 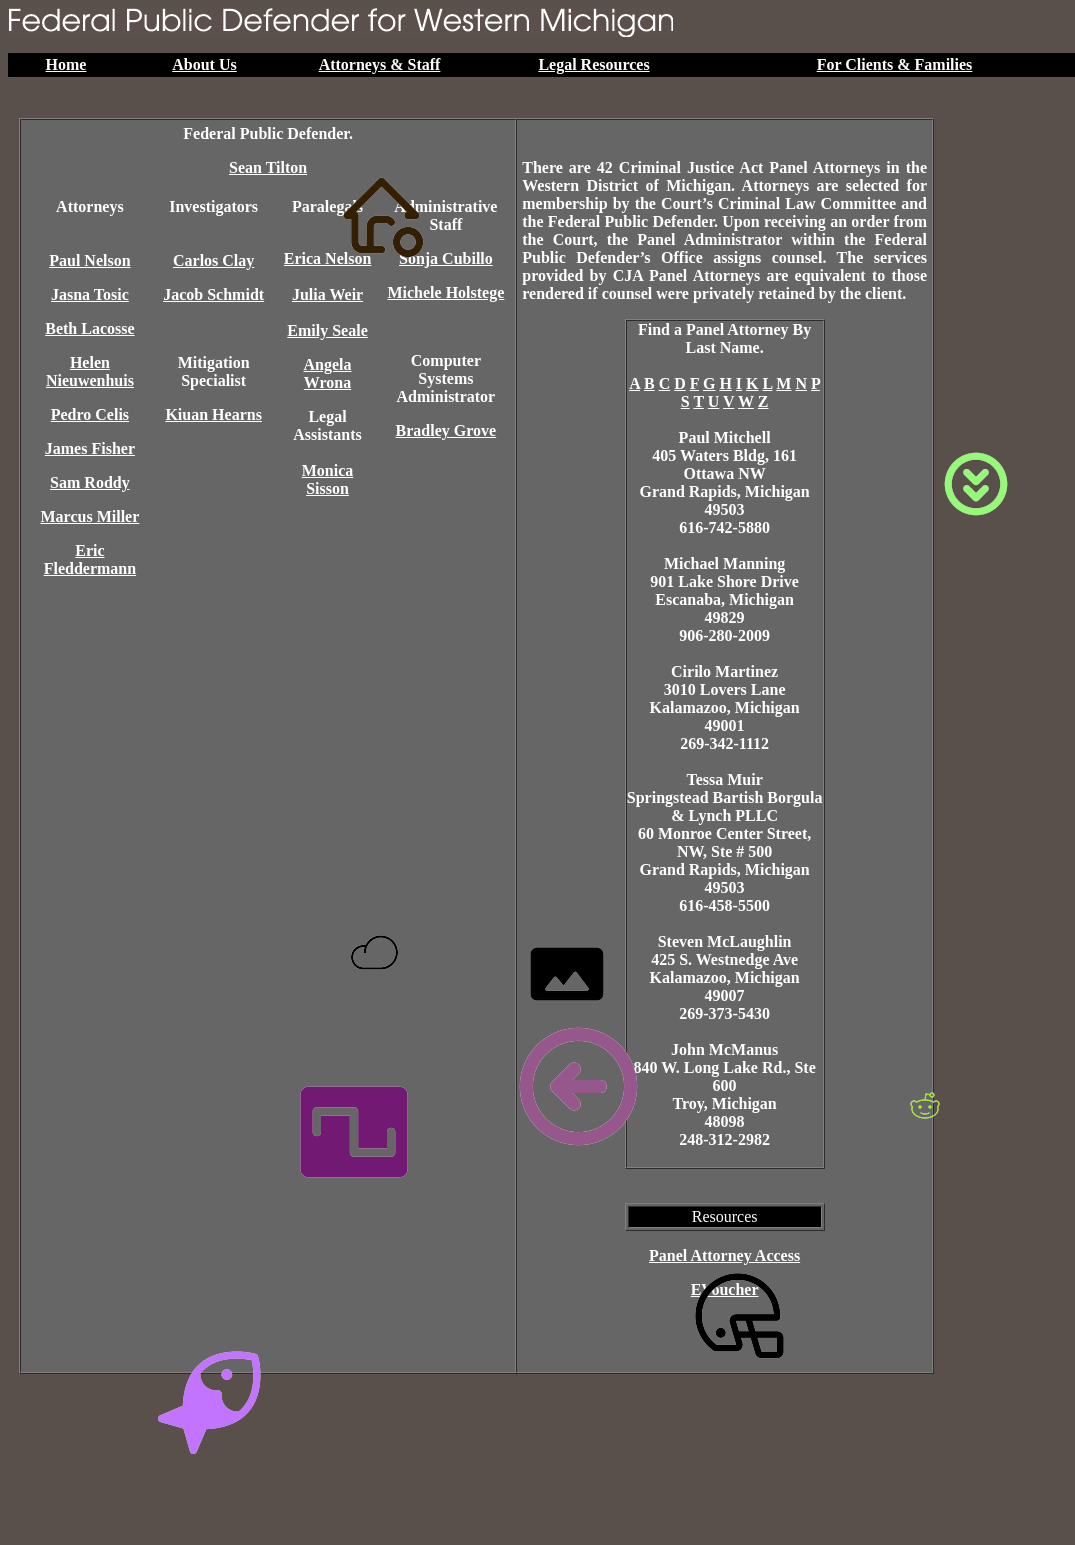 What do you see at coordinates (925, 1107) in the screenshot?
I see `open the Reddit app` at bounding box center [925, 1107].